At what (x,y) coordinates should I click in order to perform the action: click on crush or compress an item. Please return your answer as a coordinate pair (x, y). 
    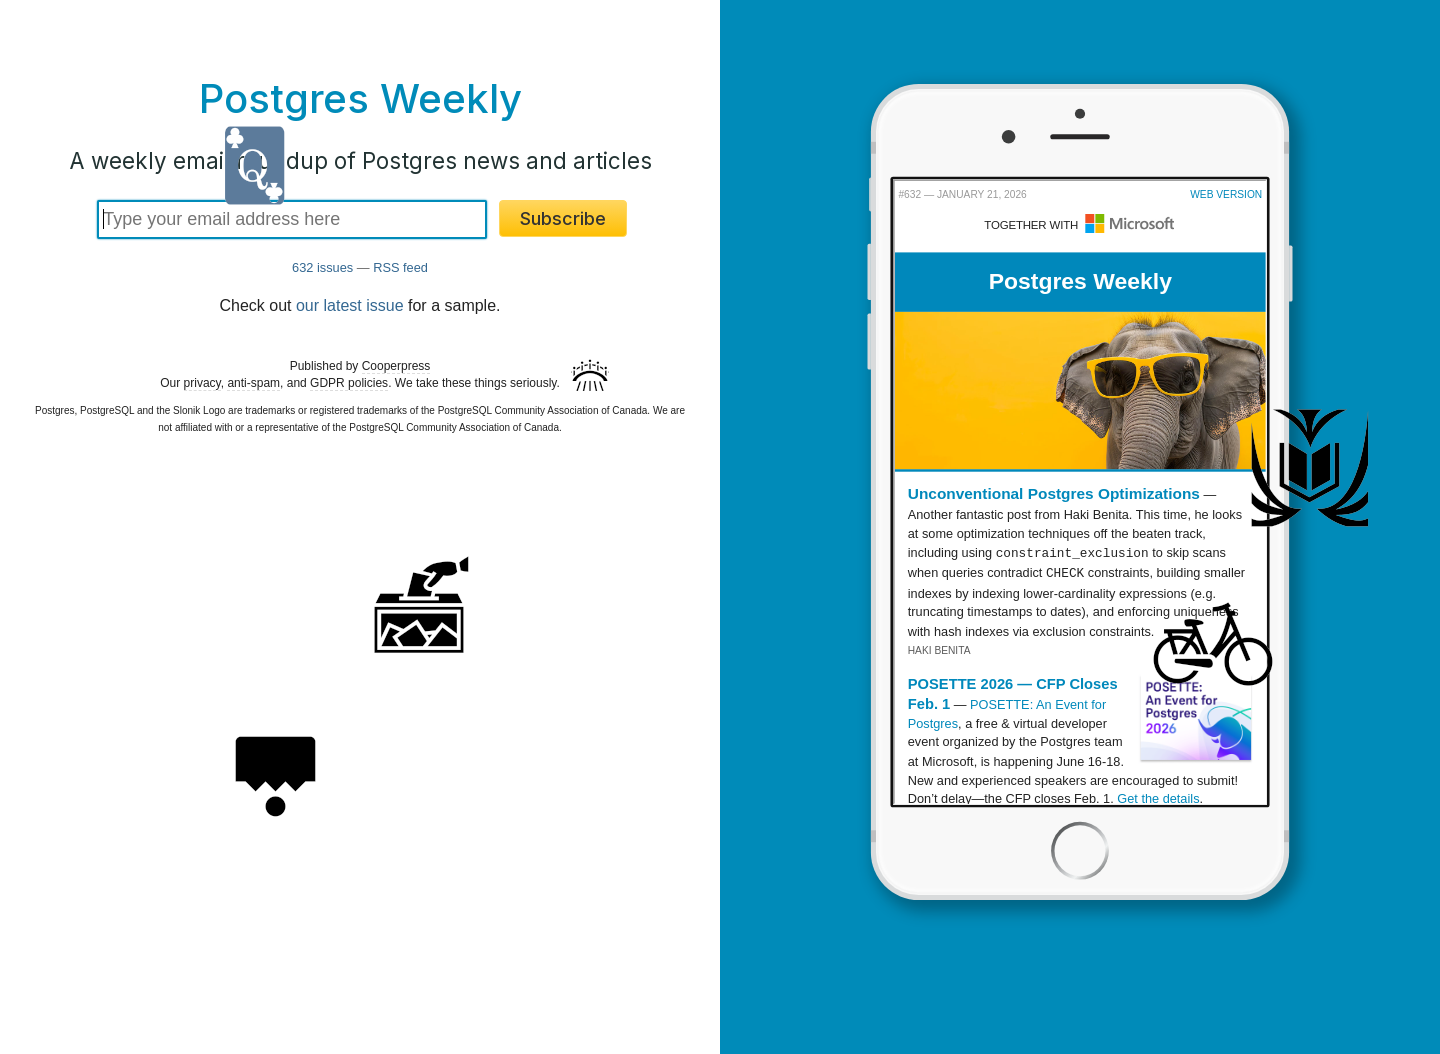
    Looking at the image, I should click on (275, 776).